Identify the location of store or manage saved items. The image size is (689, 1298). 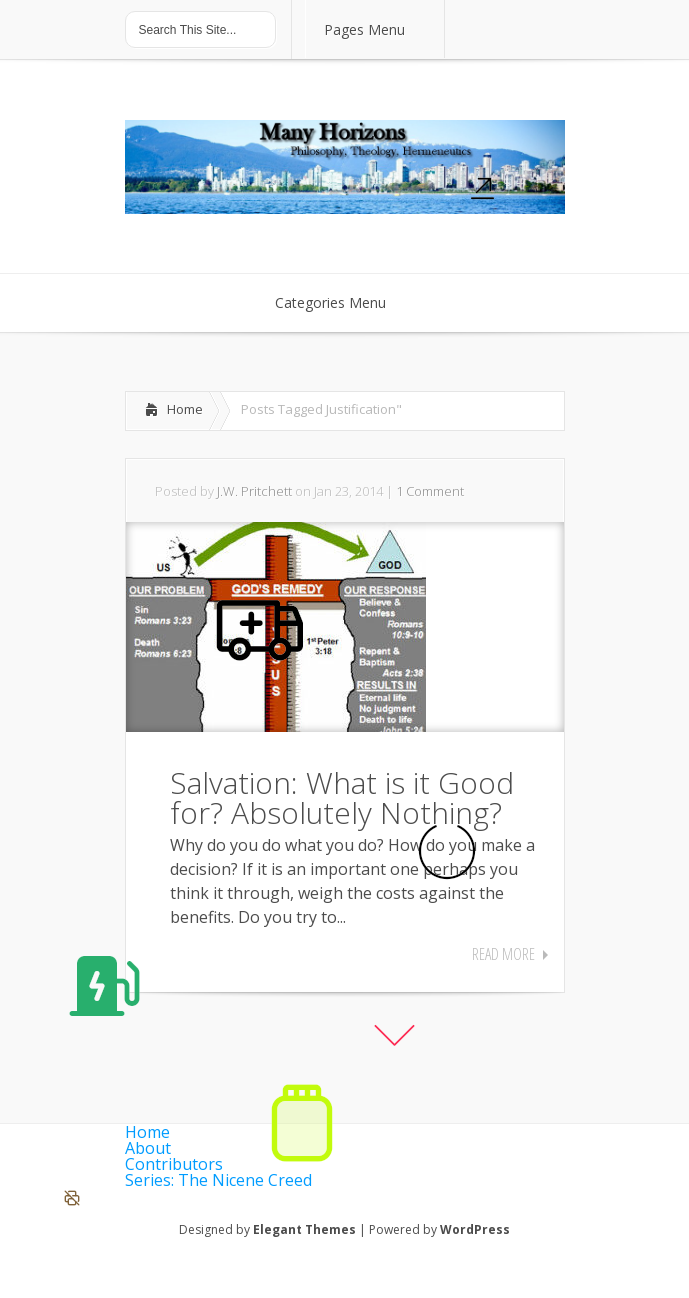
(302, 1123).